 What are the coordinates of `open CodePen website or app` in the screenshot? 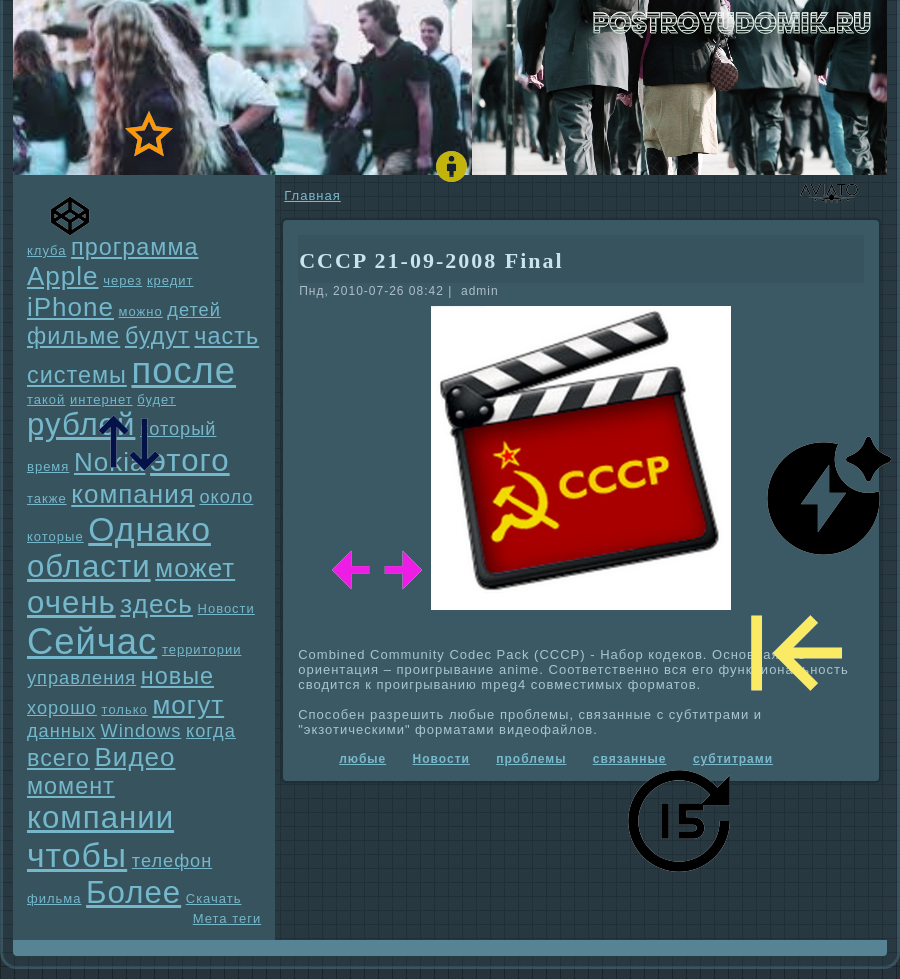 It's located at (70, 216).